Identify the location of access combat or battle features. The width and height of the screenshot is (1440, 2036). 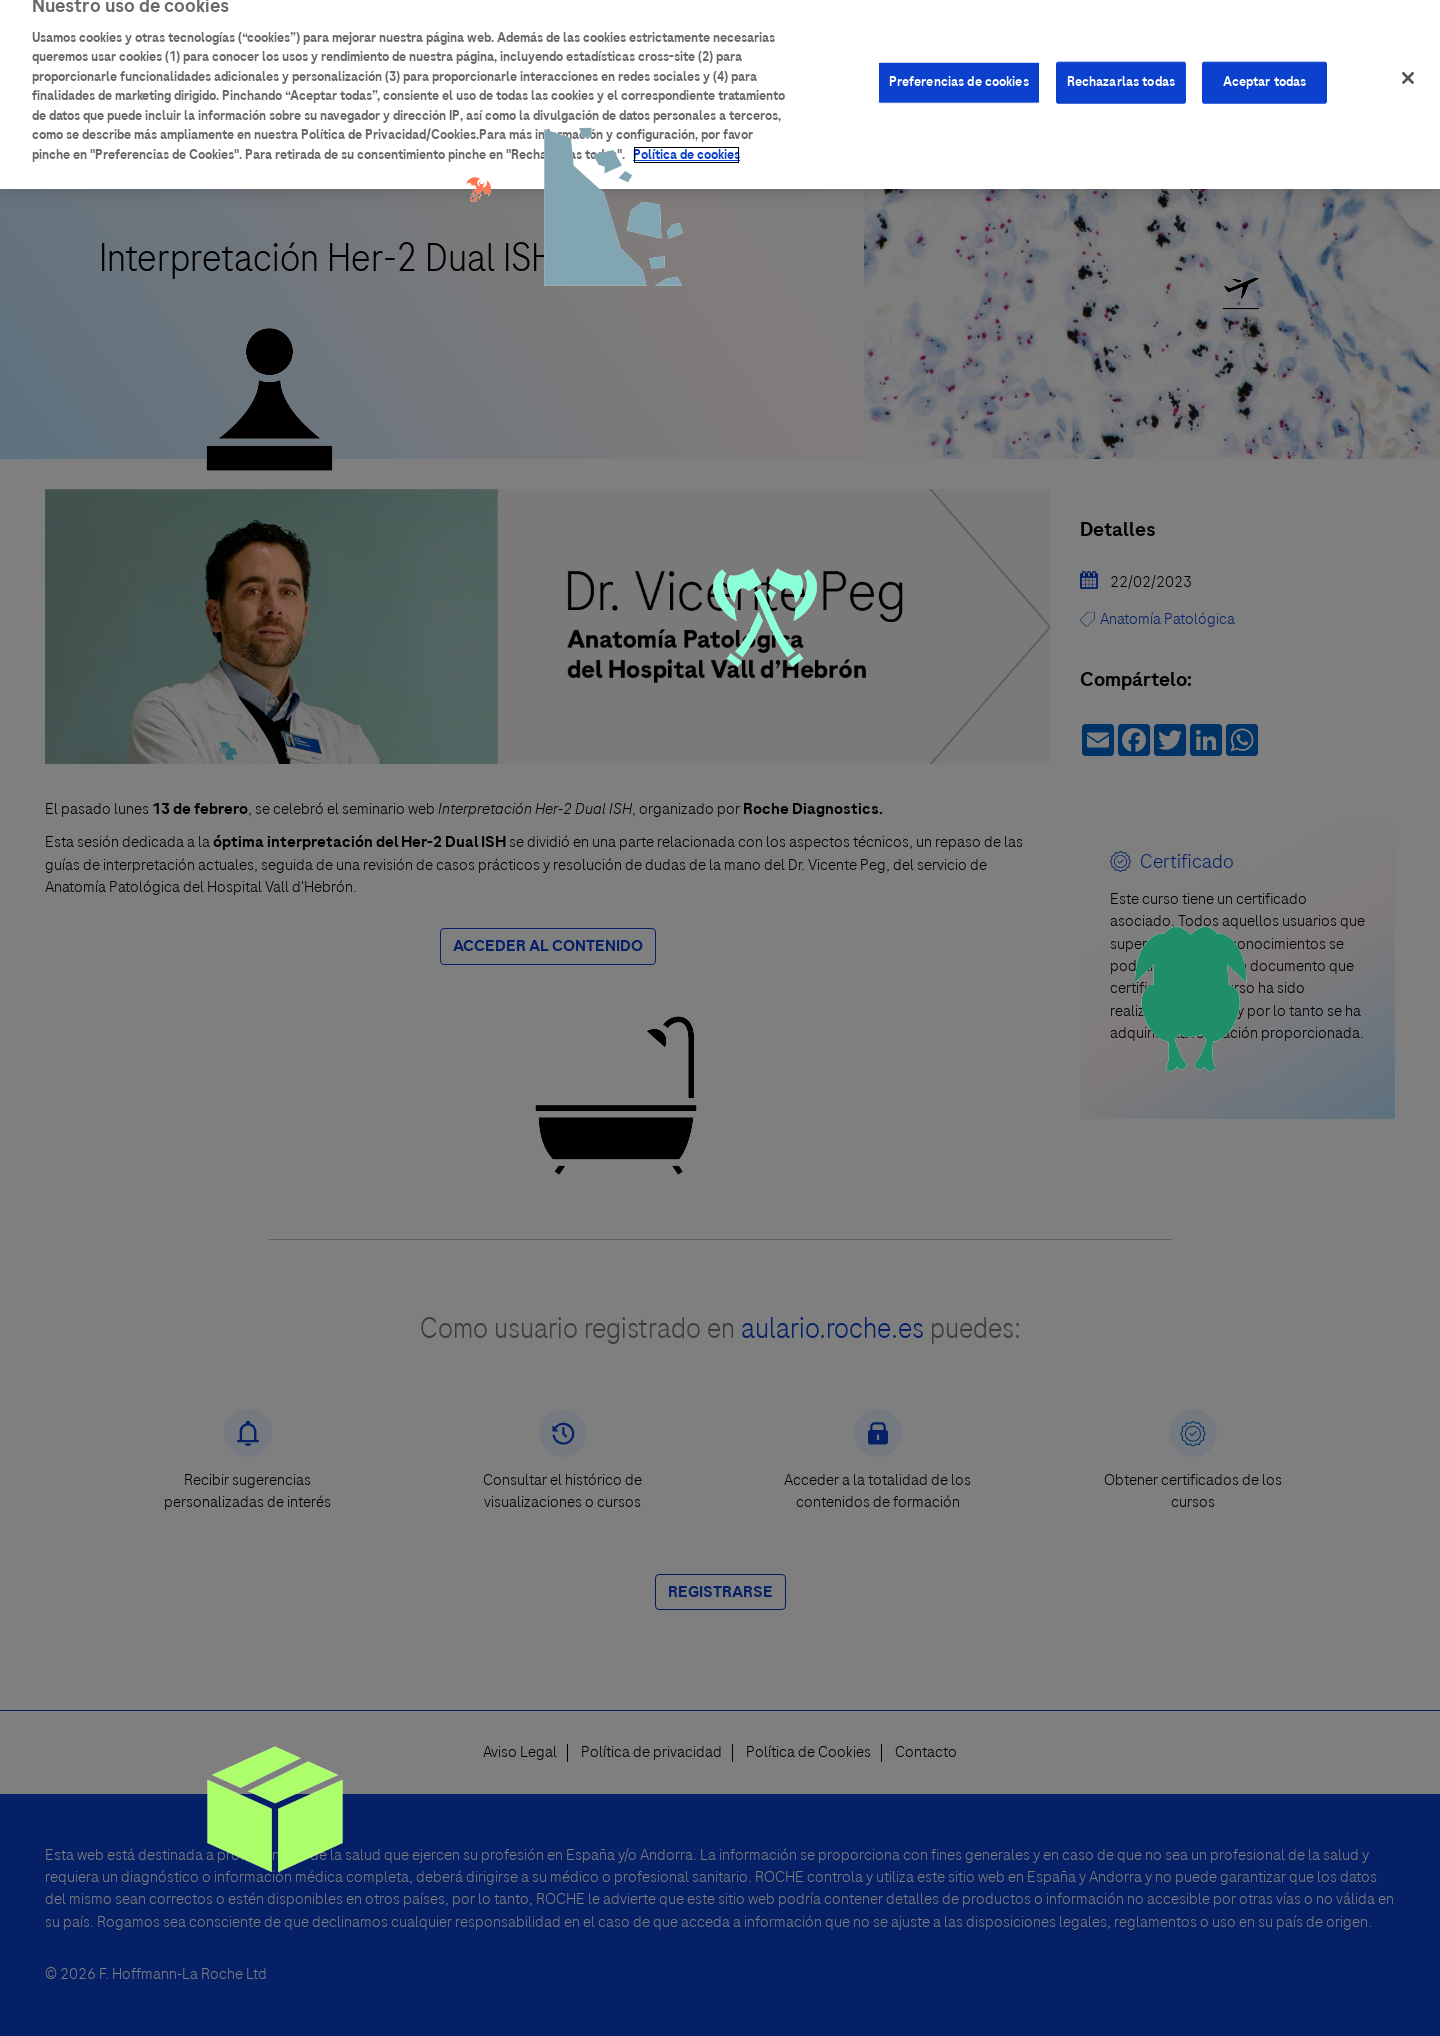
(765, 618).